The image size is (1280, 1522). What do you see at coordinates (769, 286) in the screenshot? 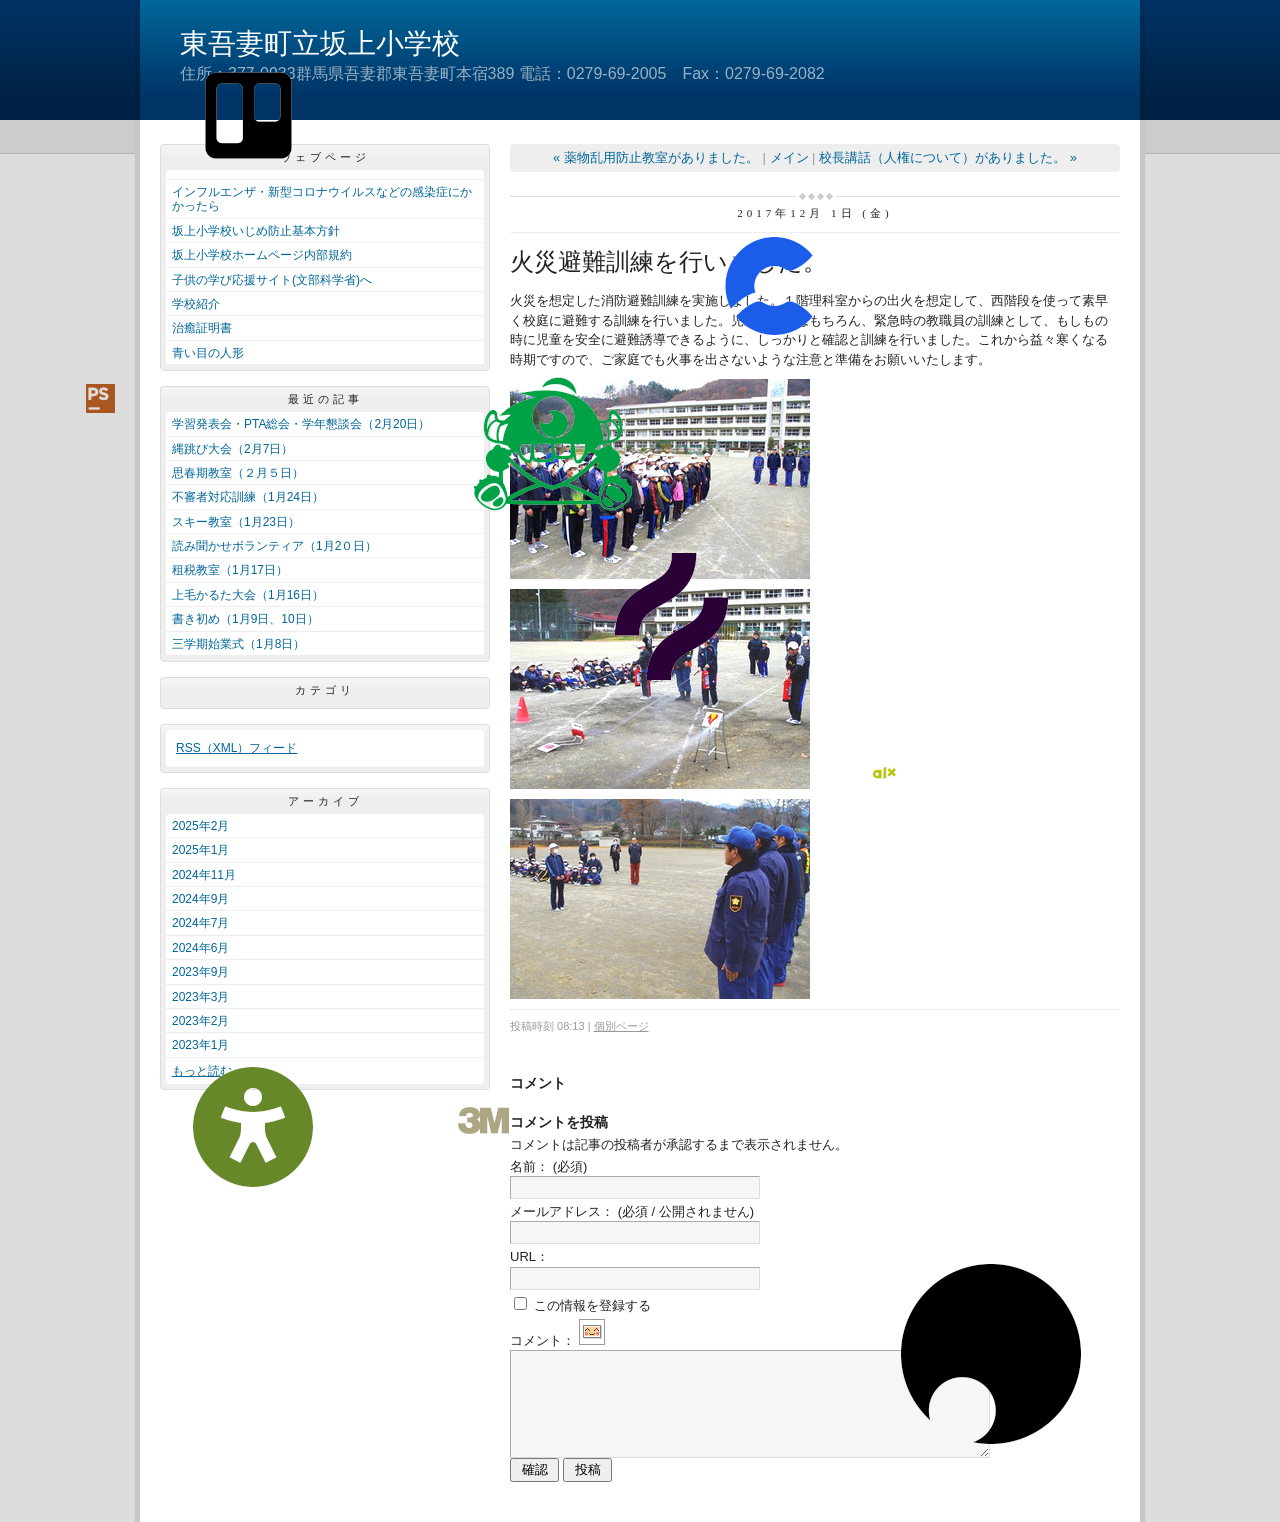
I see `elastic cloud logo` at bounding box center [769, 286].